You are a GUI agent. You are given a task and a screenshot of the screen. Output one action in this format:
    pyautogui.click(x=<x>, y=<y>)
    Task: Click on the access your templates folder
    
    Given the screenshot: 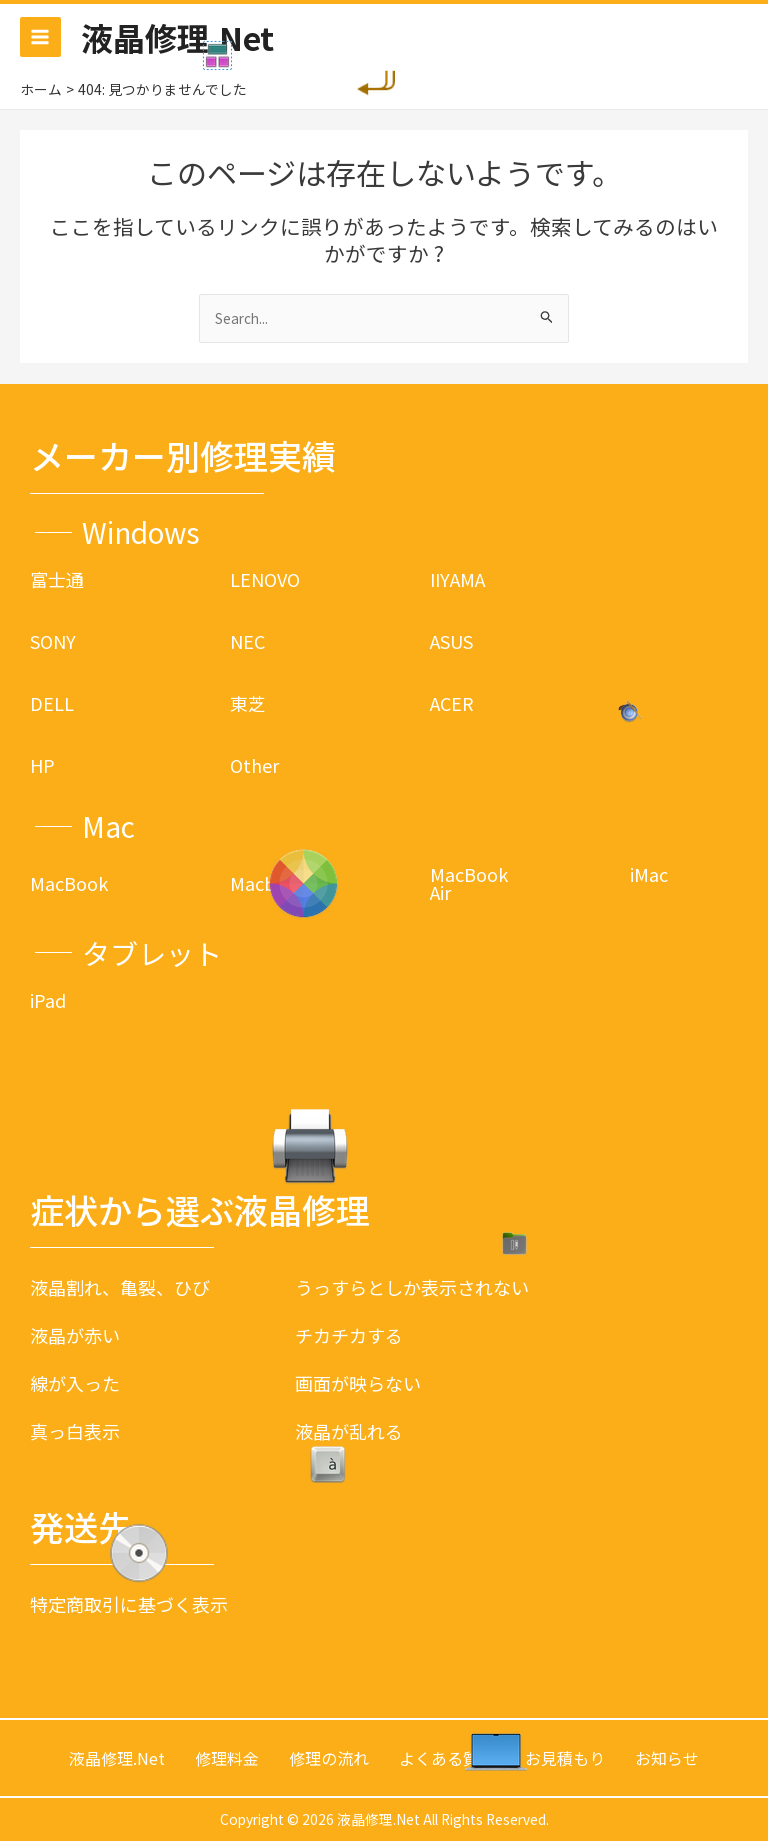 What is the action you would take?
    pyautogui.click(x=514, y=1243)
    